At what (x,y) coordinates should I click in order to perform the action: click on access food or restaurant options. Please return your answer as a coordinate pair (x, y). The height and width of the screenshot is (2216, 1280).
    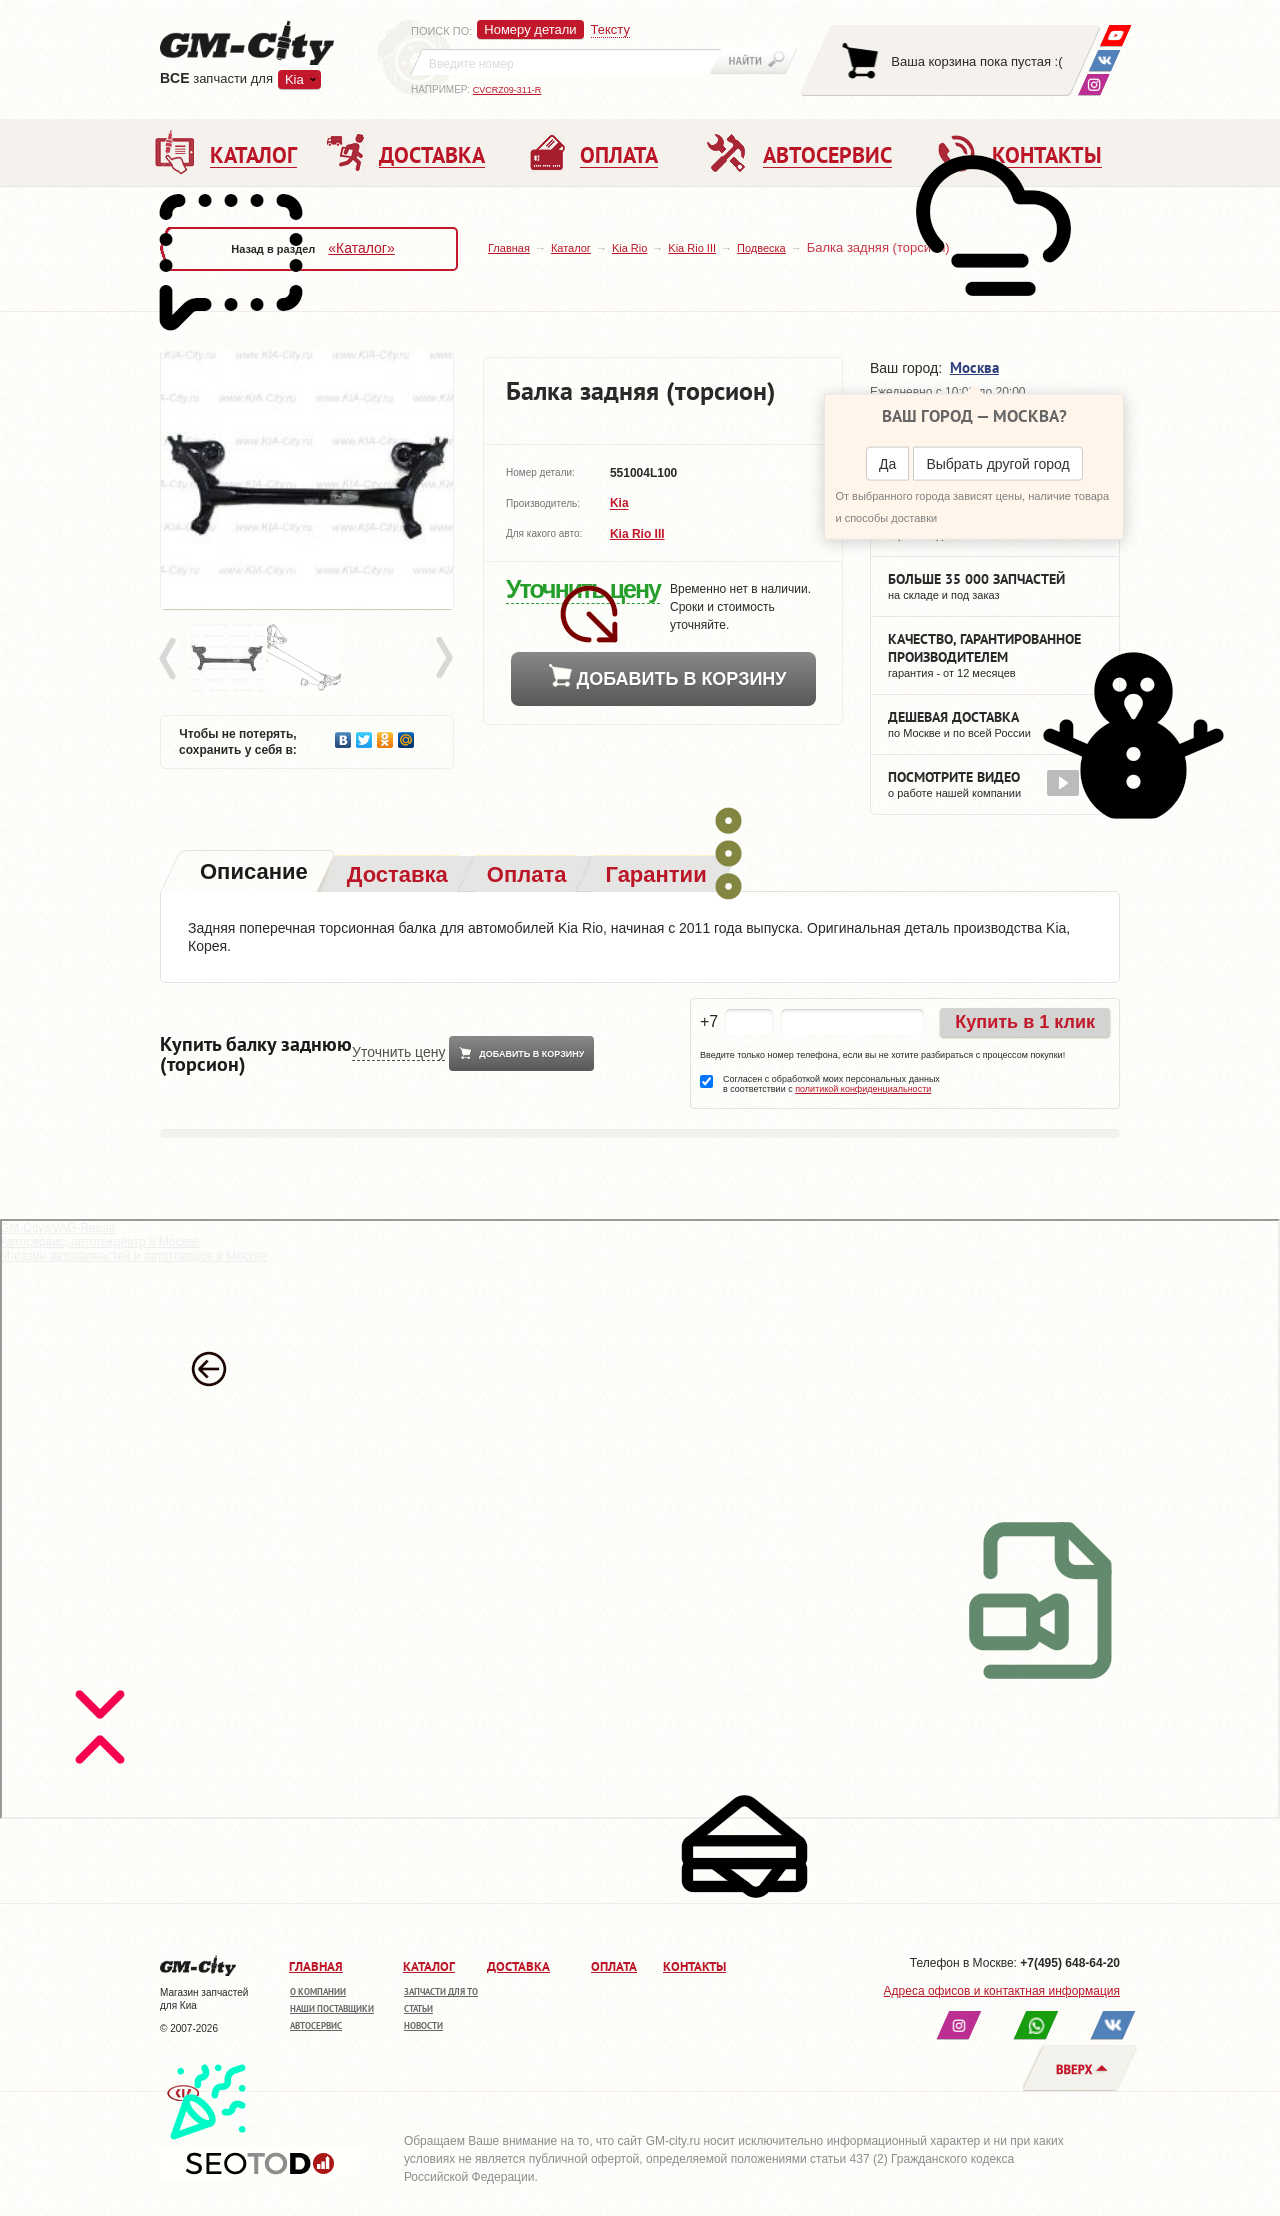
    Looking at the image, I should click on (744, 1846).